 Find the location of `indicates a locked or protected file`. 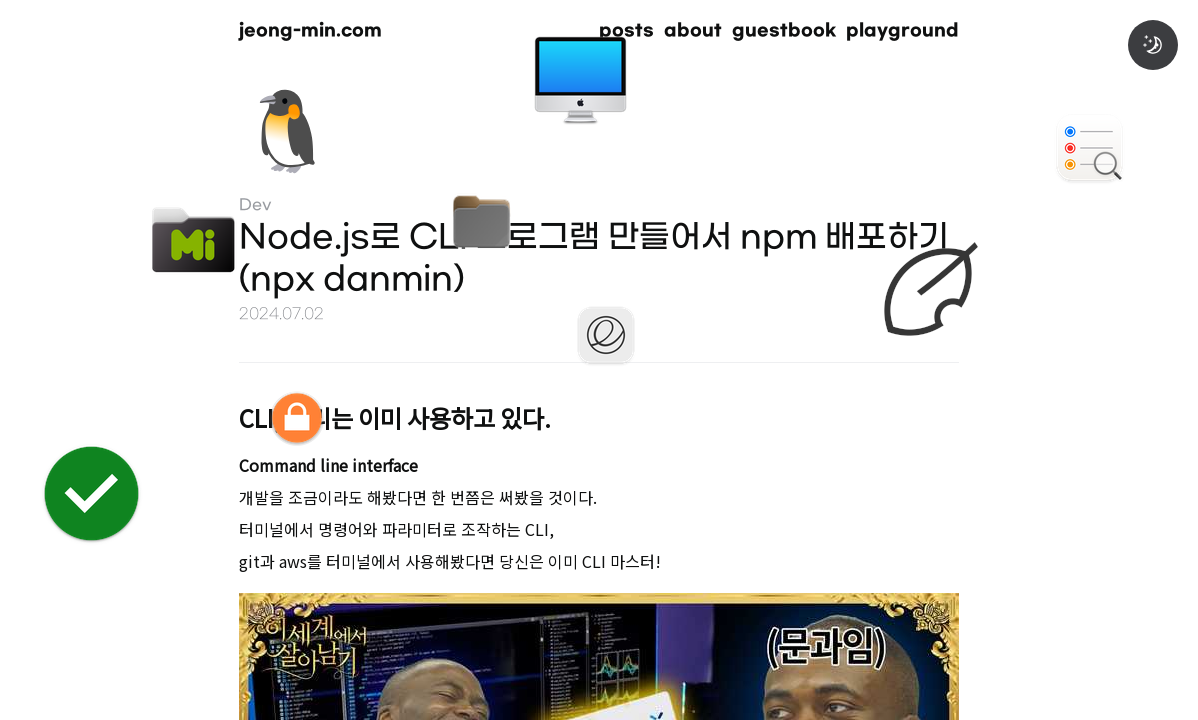

indicates a locked or protected file is located at coordinates (297, 418).